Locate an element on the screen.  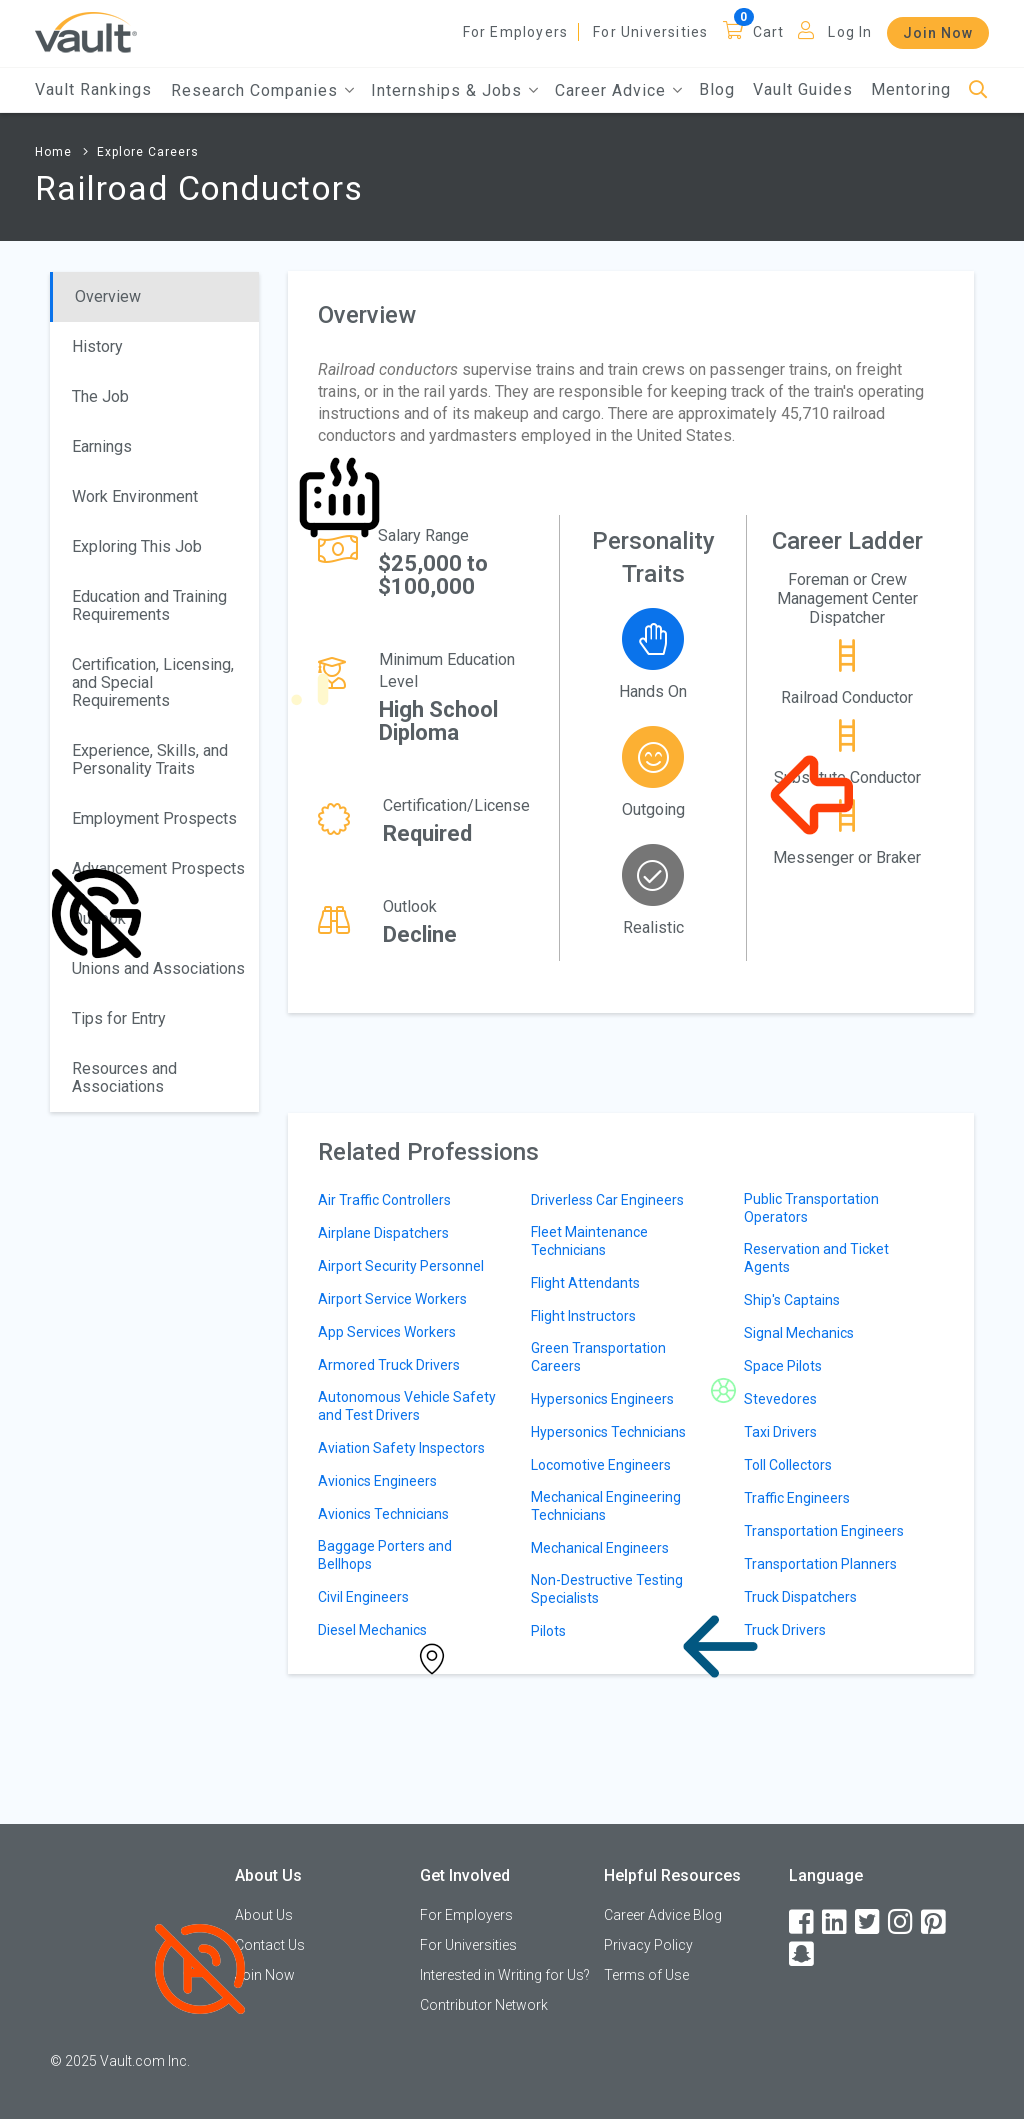
indicates weak signal strength is located at coordinates (349, 657).